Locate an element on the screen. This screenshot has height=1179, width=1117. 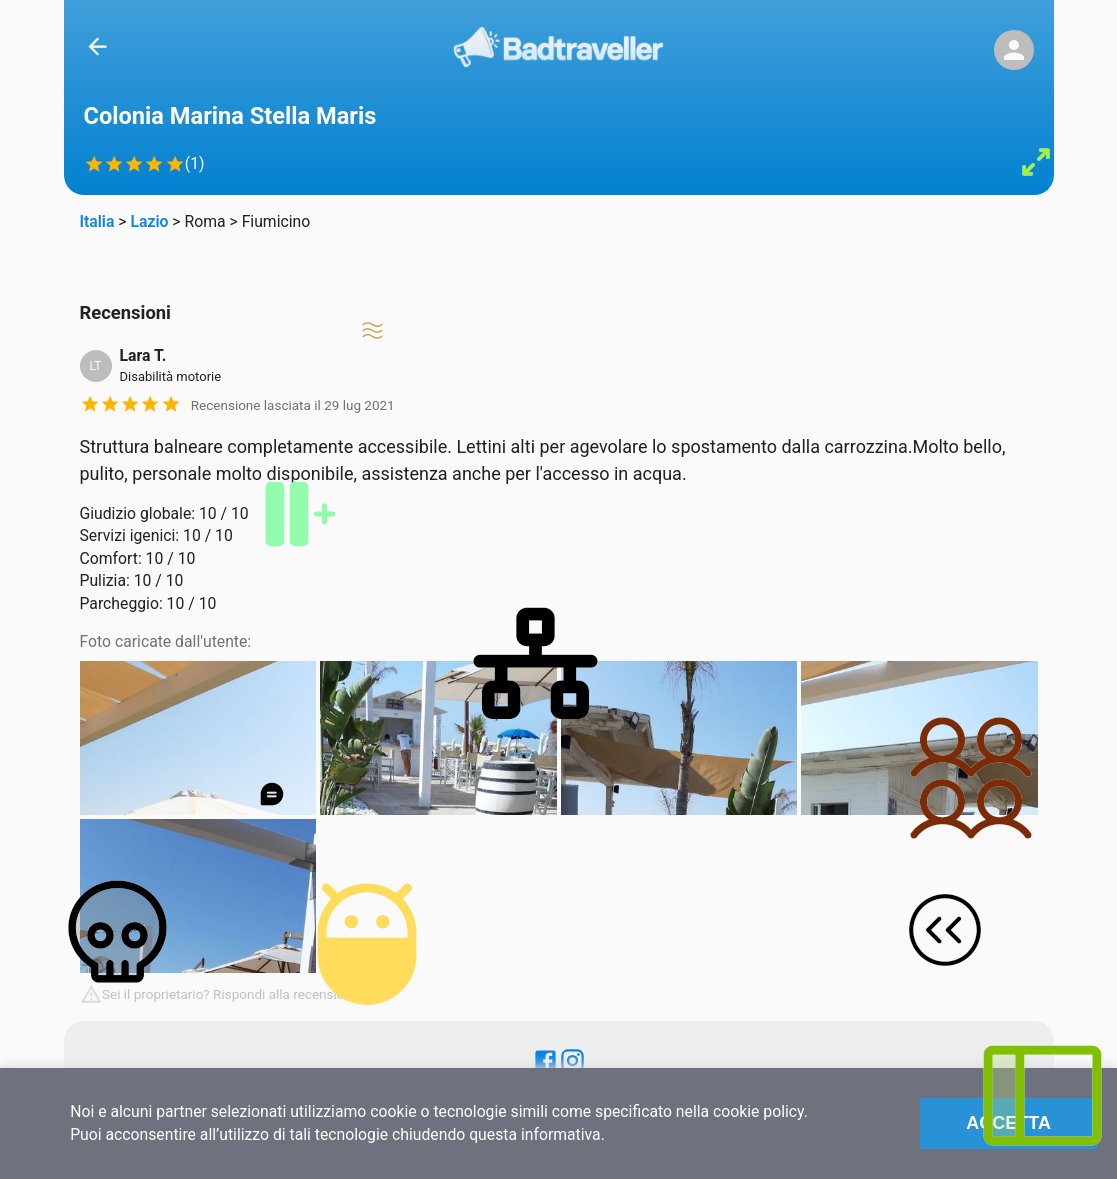
expand to full screen is located at coordinates (1036, 162).